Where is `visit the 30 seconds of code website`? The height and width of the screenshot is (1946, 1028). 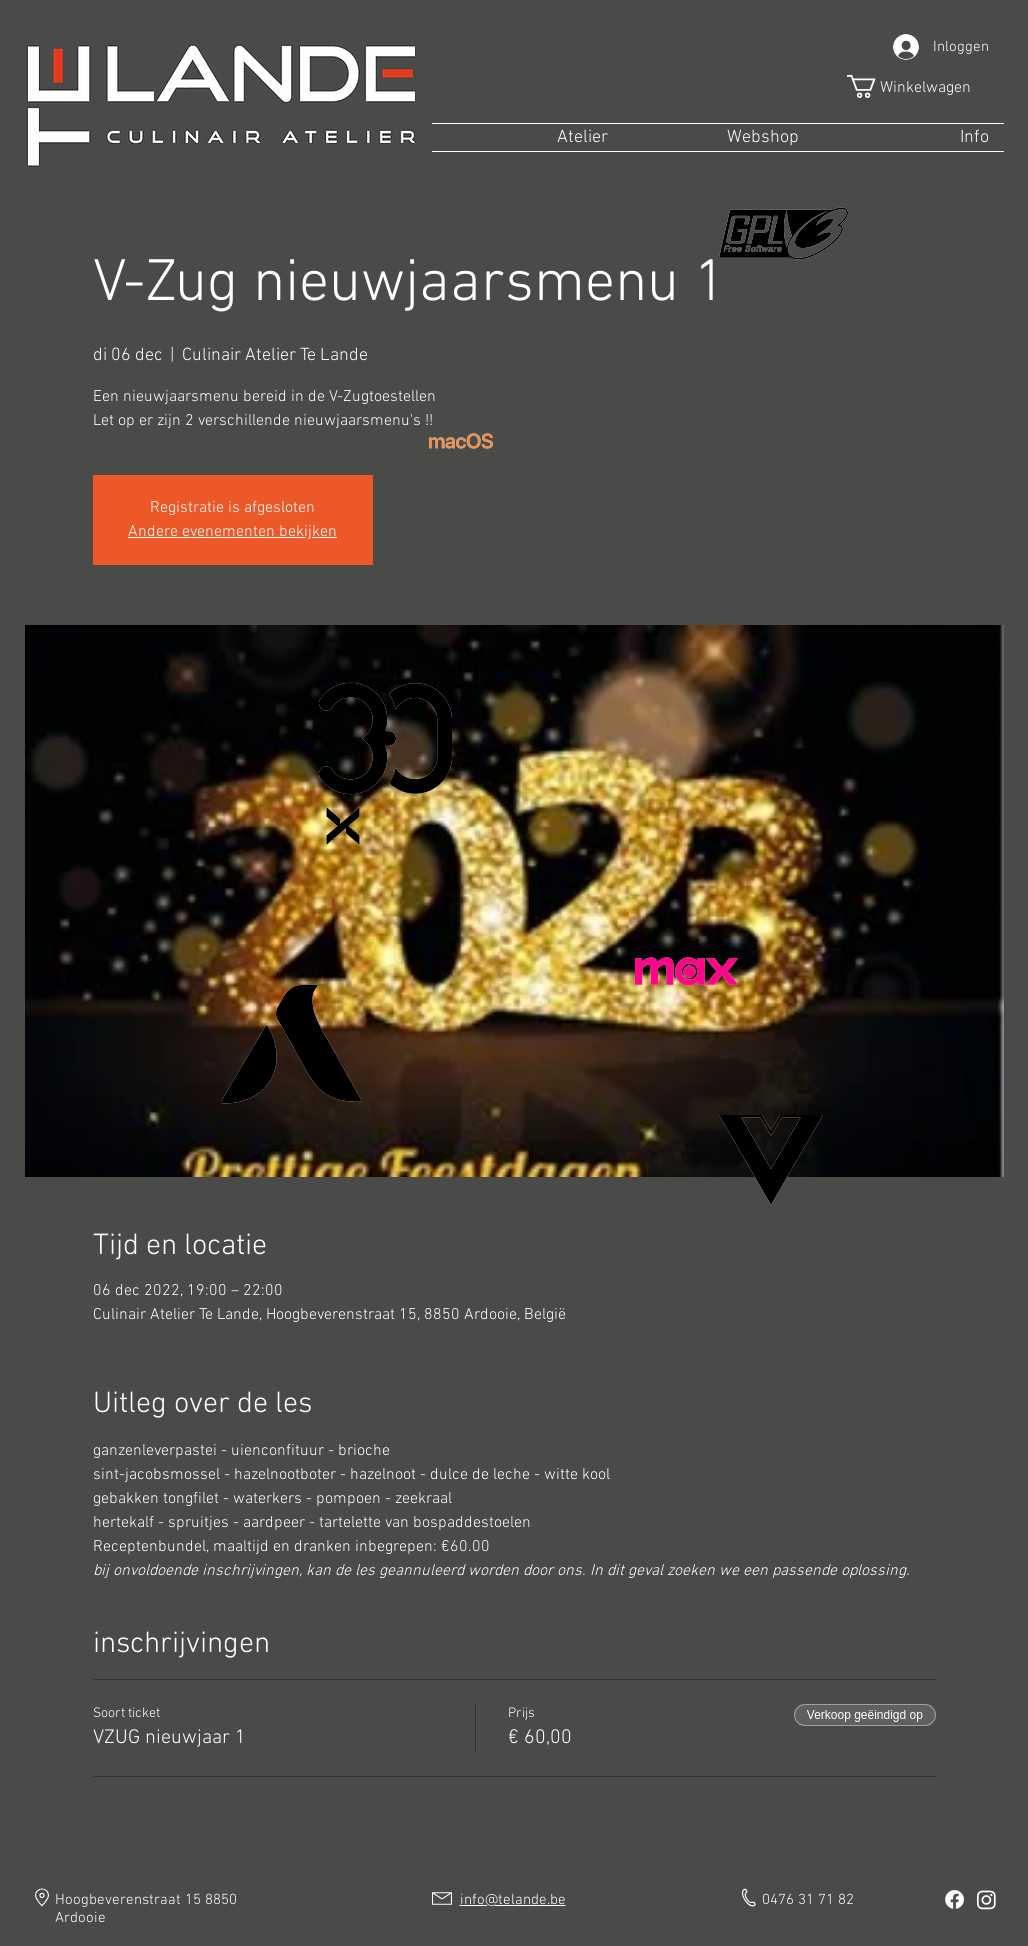
visit the 30 seconds of code website is located at coordinates (385, 738).